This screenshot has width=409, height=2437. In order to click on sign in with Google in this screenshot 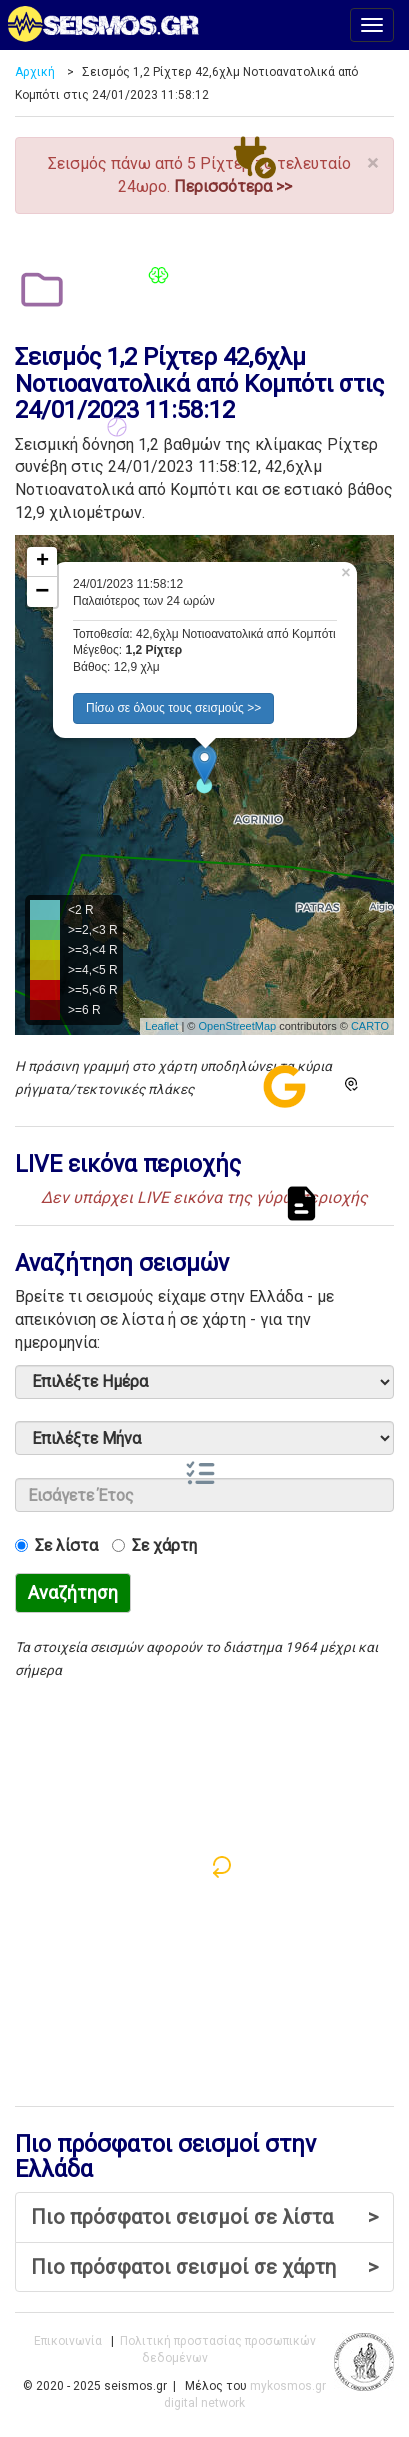, I will do `click(284, 1086)`.